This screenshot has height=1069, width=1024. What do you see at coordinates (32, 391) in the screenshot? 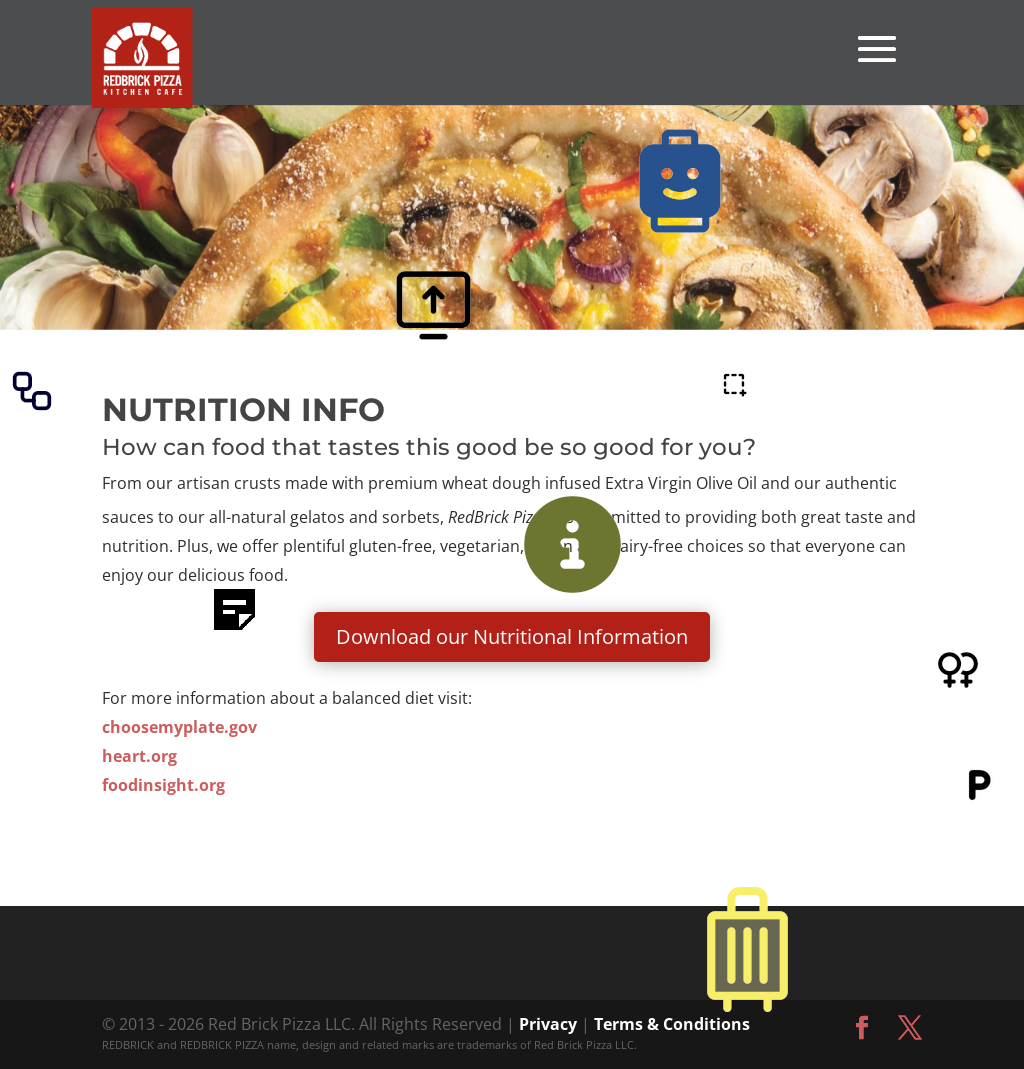
I see `view or manage workflow automation` at bounding box center [32, 391].